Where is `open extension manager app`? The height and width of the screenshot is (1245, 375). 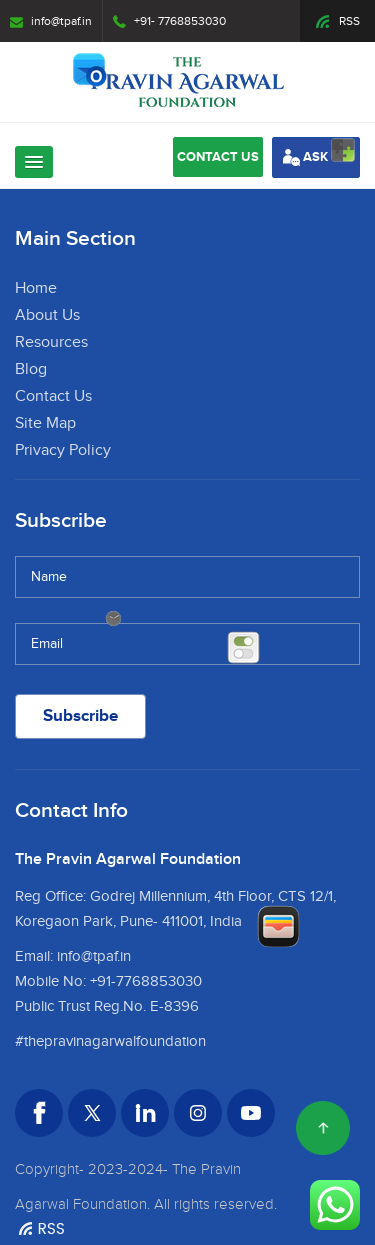 open extension manager app is located at coordinates (343, 150).